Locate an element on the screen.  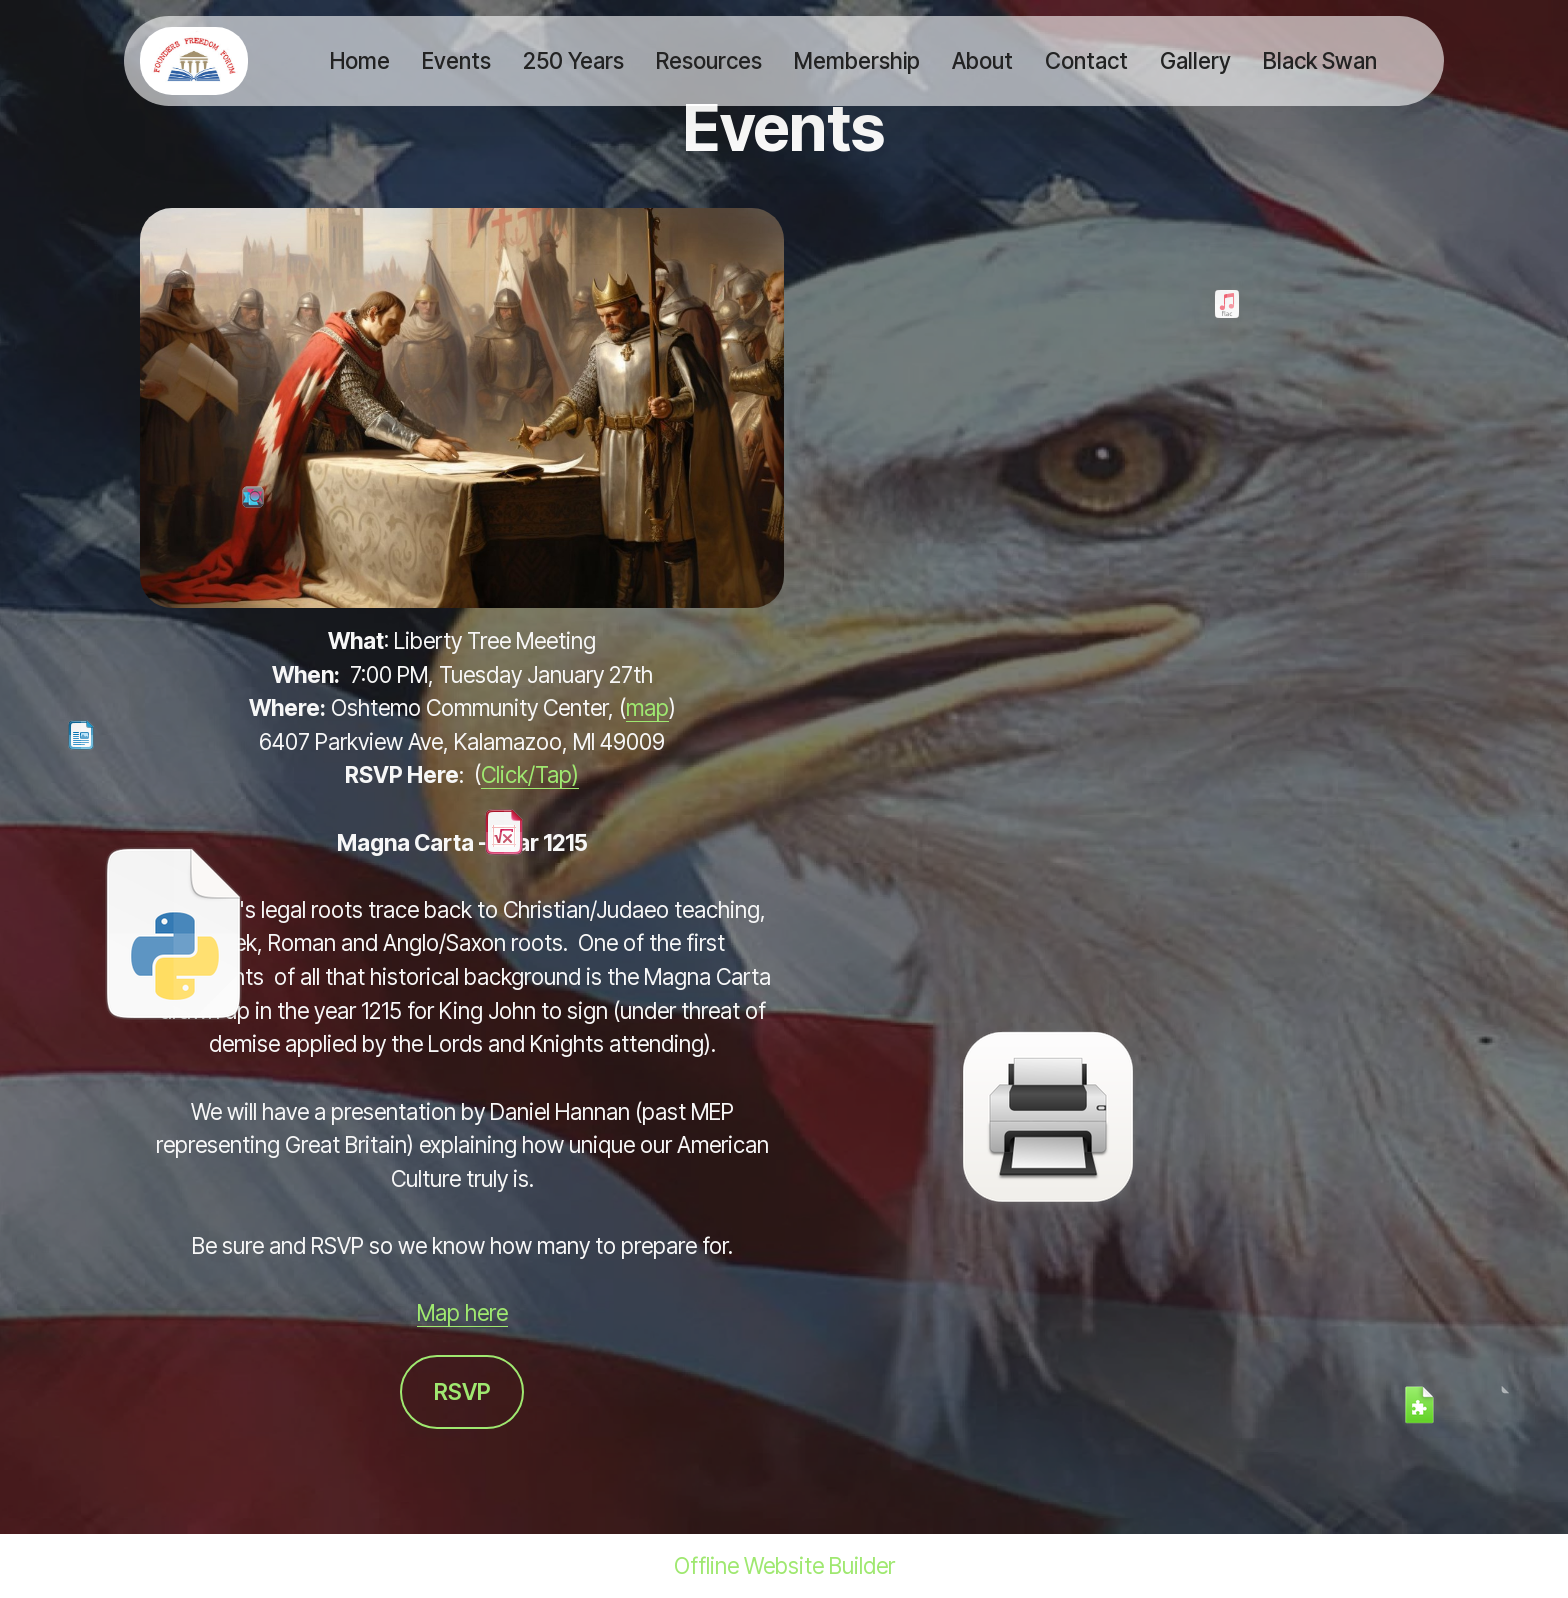
a browser or app extension file is located at coordinates (1456, 1405).